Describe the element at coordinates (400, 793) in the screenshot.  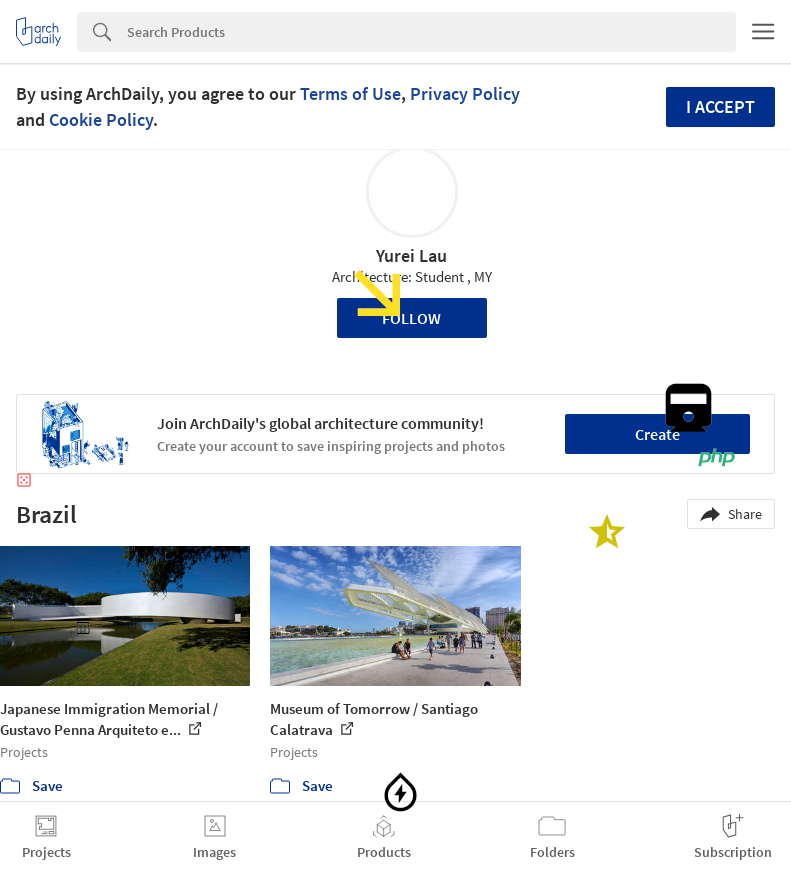
I see `indicates hydroelectric or water-powered energy` at that location.